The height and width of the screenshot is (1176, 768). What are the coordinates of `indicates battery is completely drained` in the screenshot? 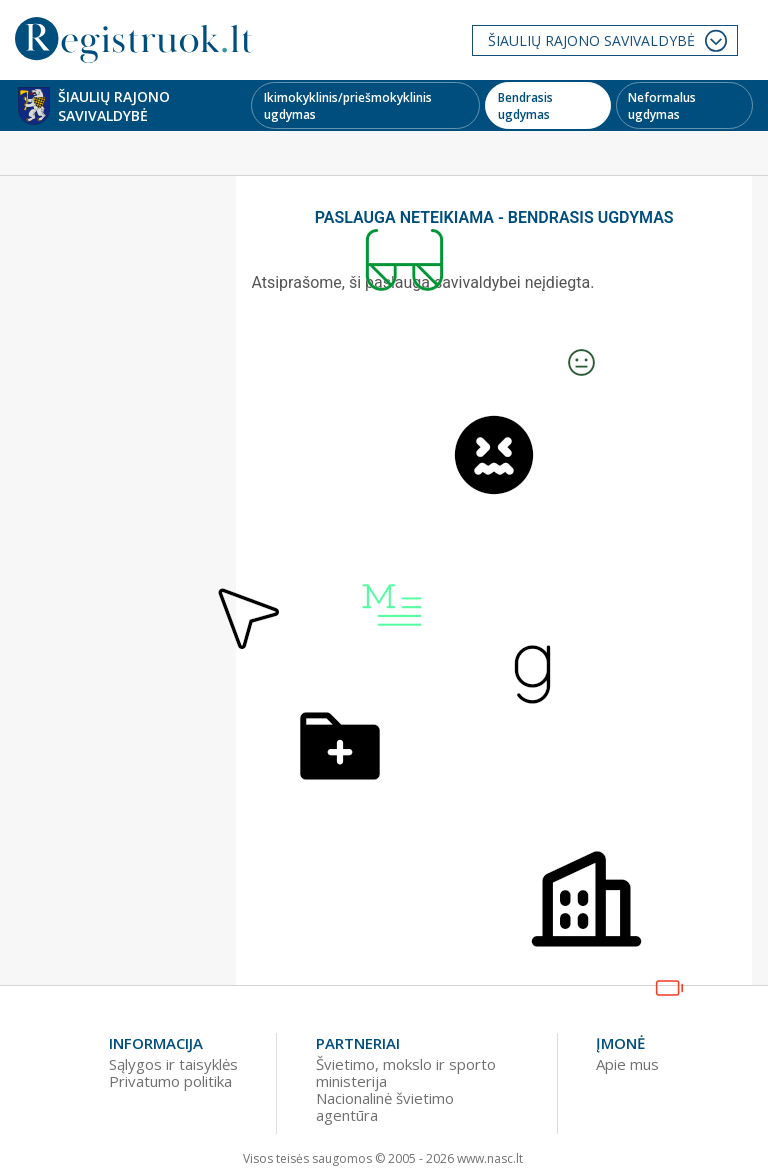 It's located at (669, 988).